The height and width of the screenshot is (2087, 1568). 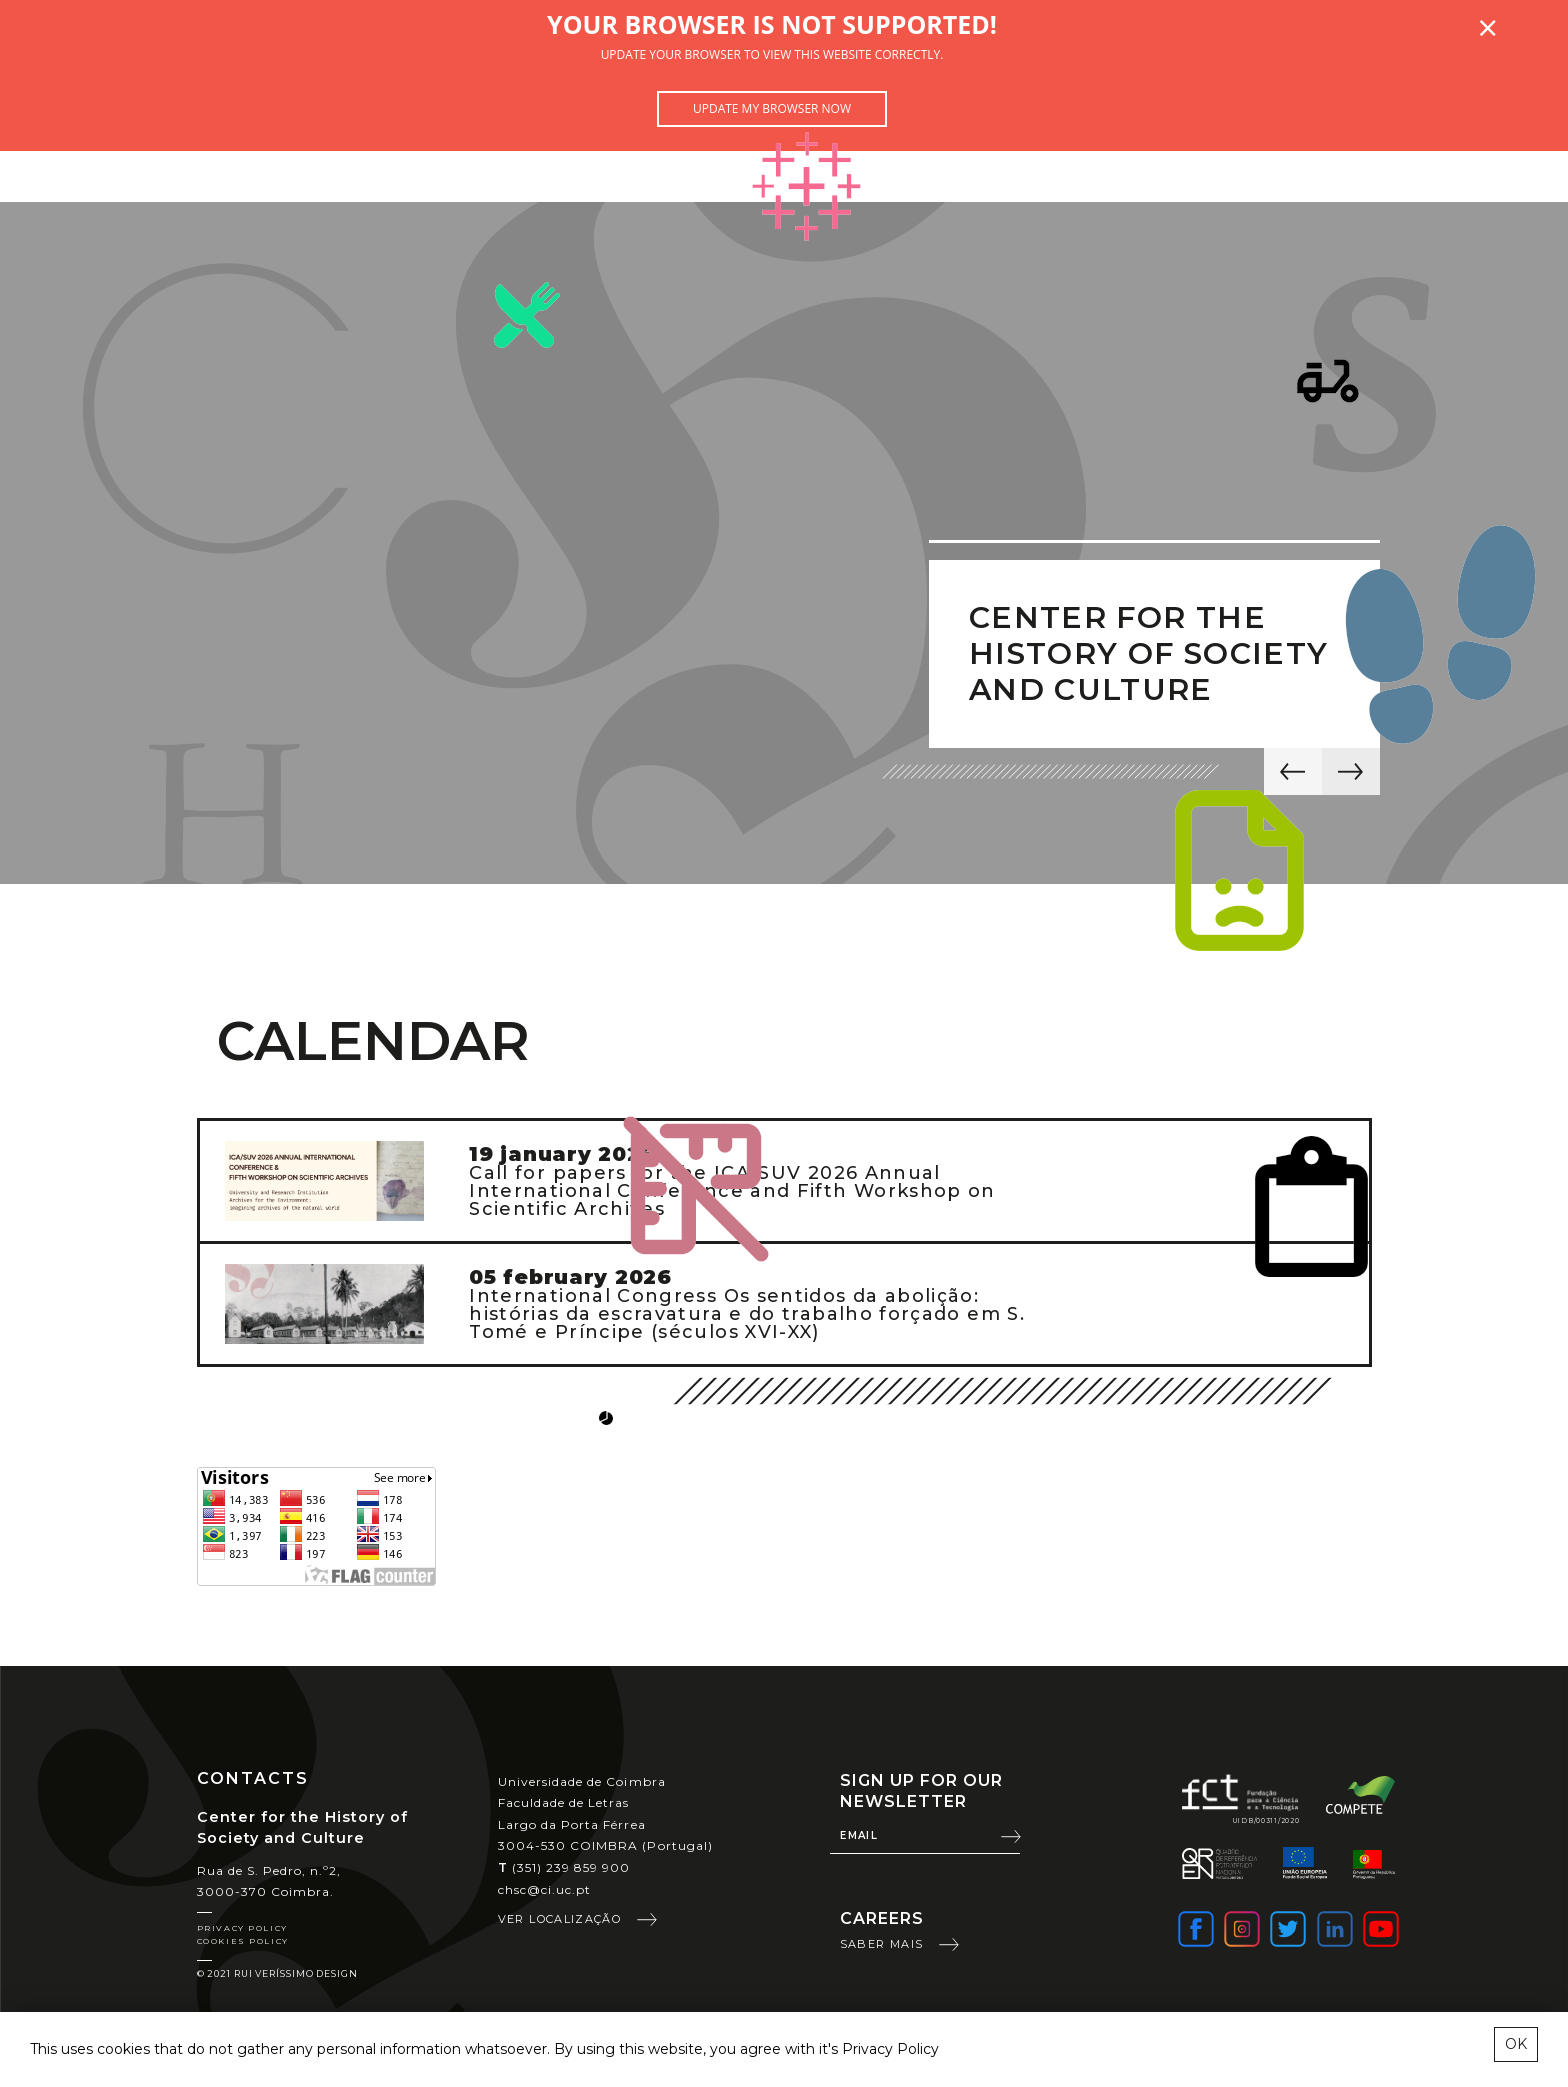 What do you see at coordinates (606, 1418) in the screenshot?
I see `view analytics or statistics breakdown` at bounding box center [606, 1418].